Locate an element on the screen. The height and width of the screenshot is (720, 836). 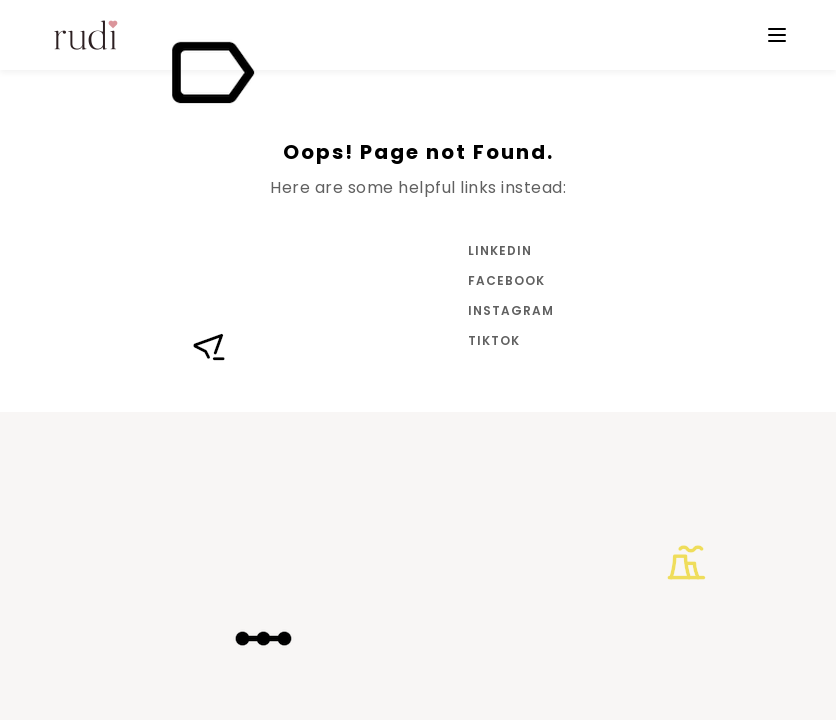
adjust values on a linear scale or slider is located at coordinates (263, 638).